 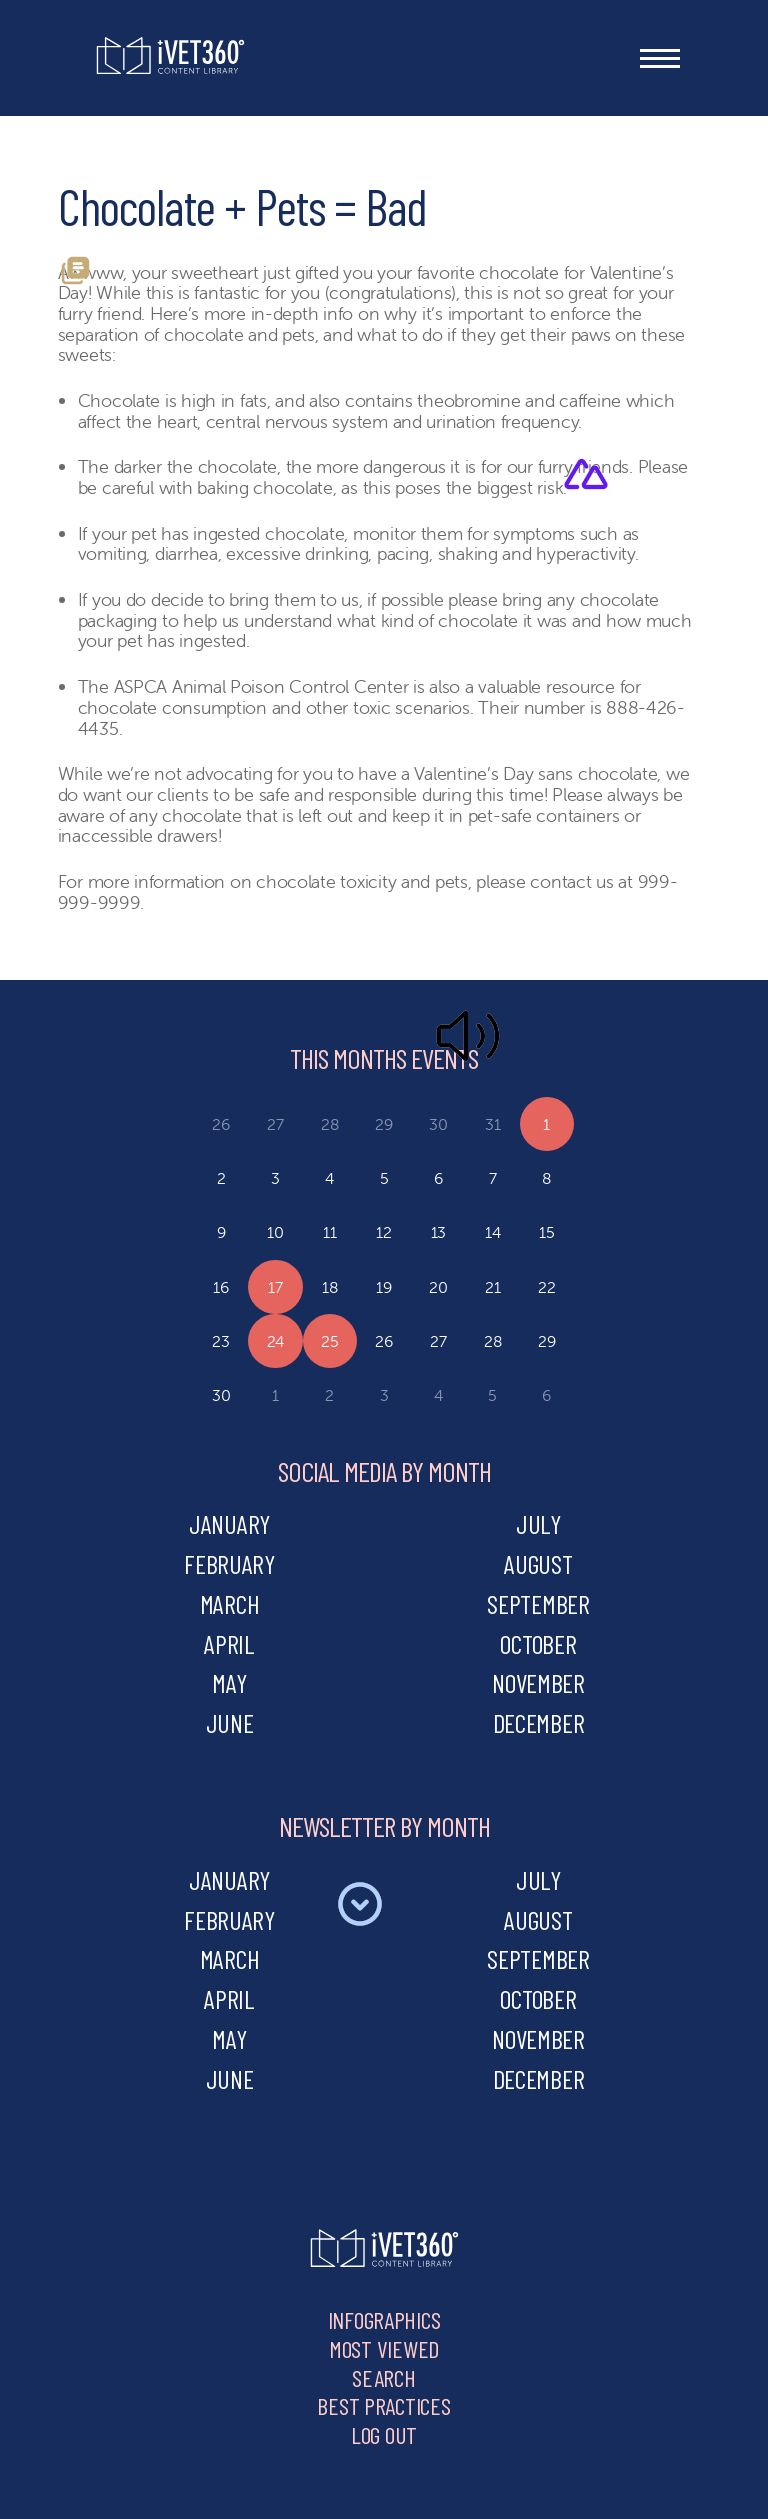 What do you see at coordinates (468, 1036) in the screenshot?
I see `unmute audio or turn sound on` at bounding box center [468, 1036].